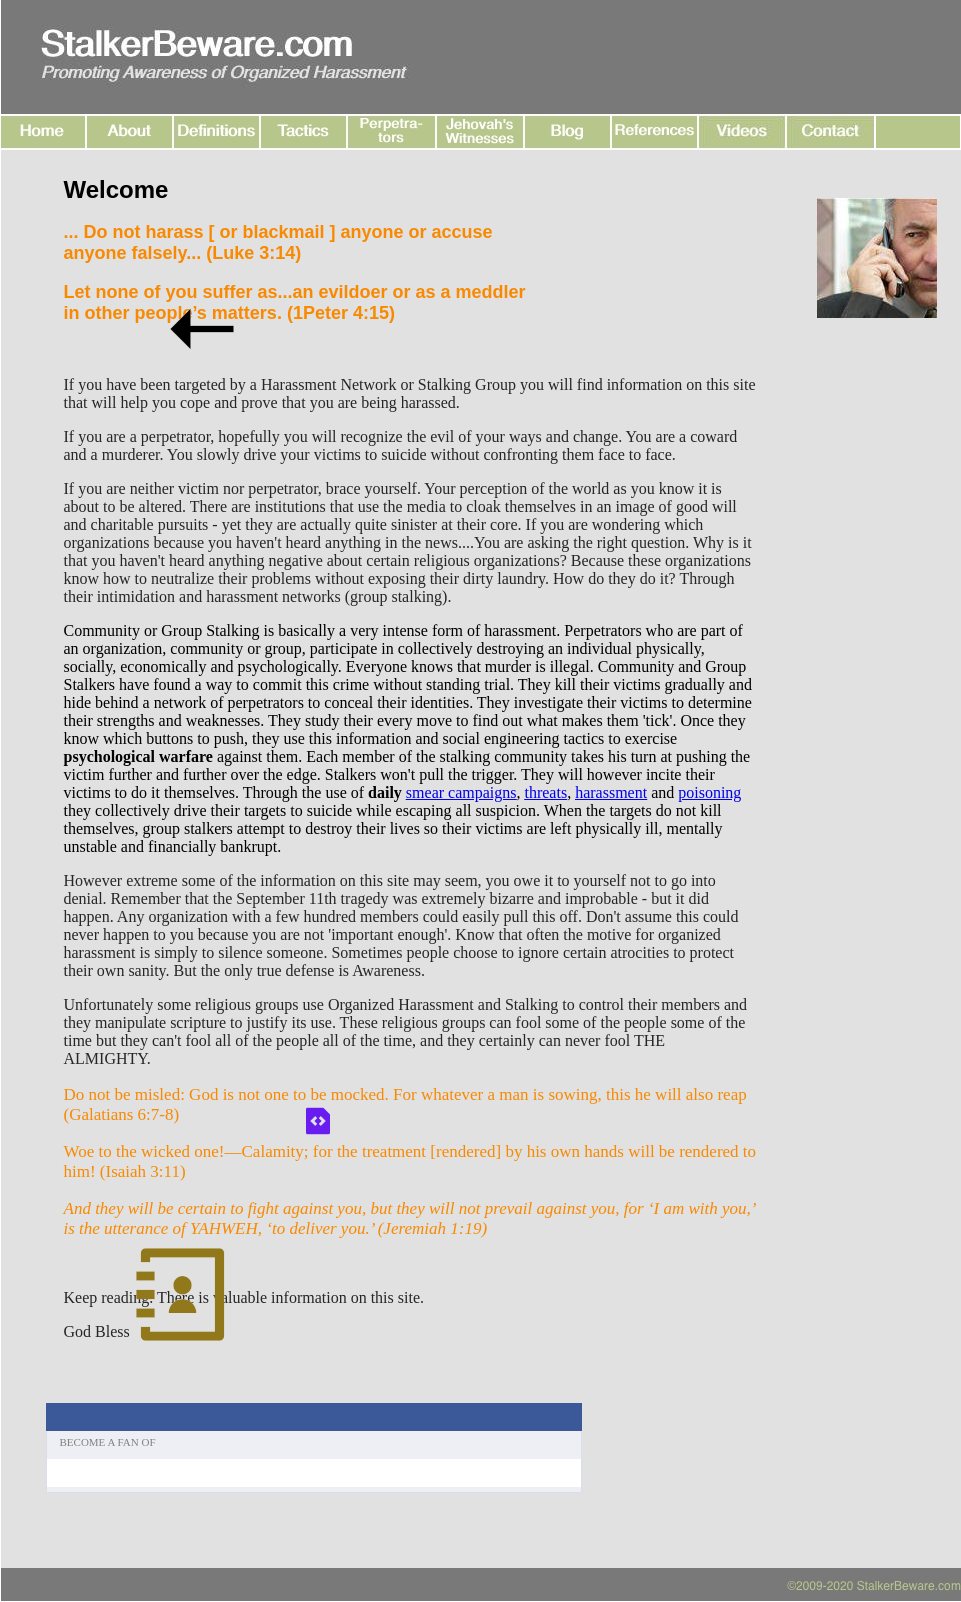  Describe the element at coordinates (182, 1294) in the screenshot. I see `open your contacts book` at that location.